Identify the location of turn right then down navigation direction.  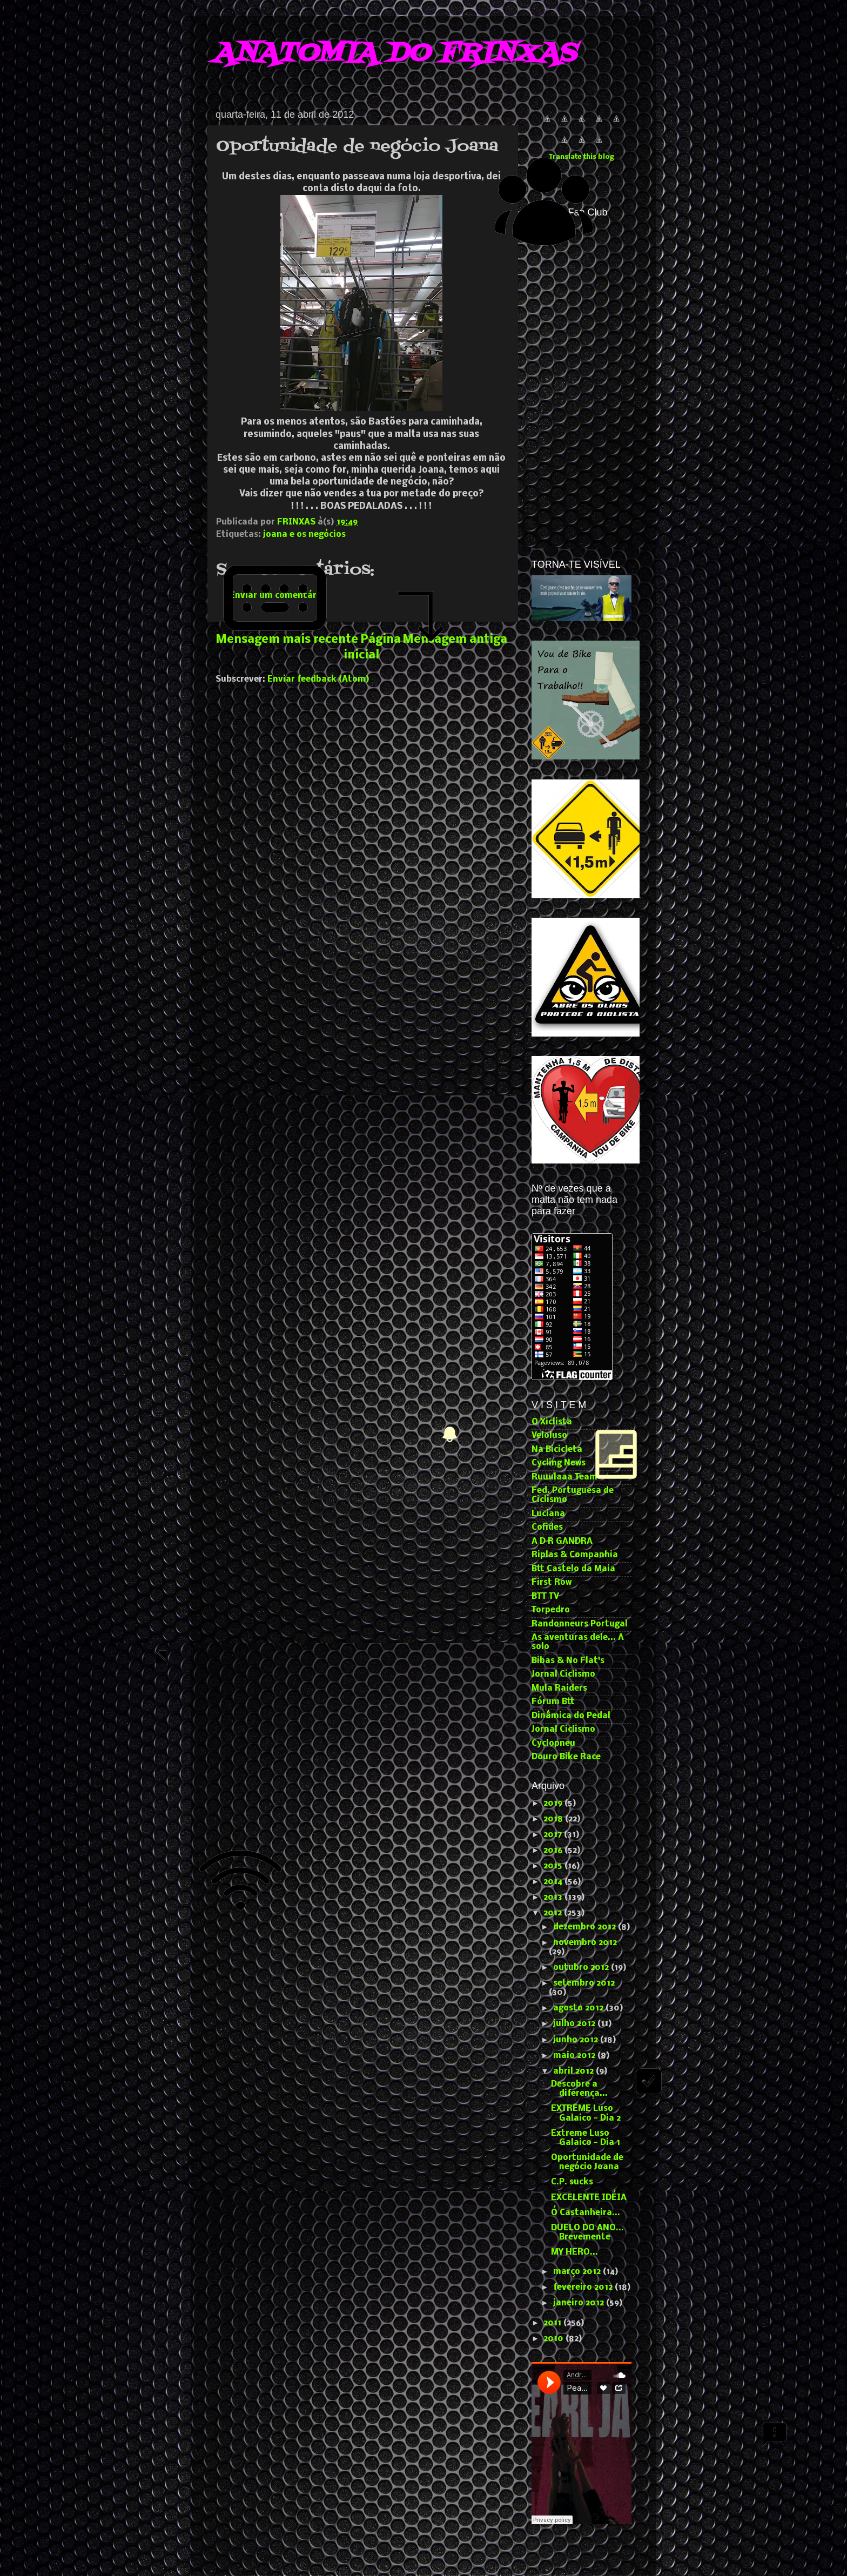
(420, 616).